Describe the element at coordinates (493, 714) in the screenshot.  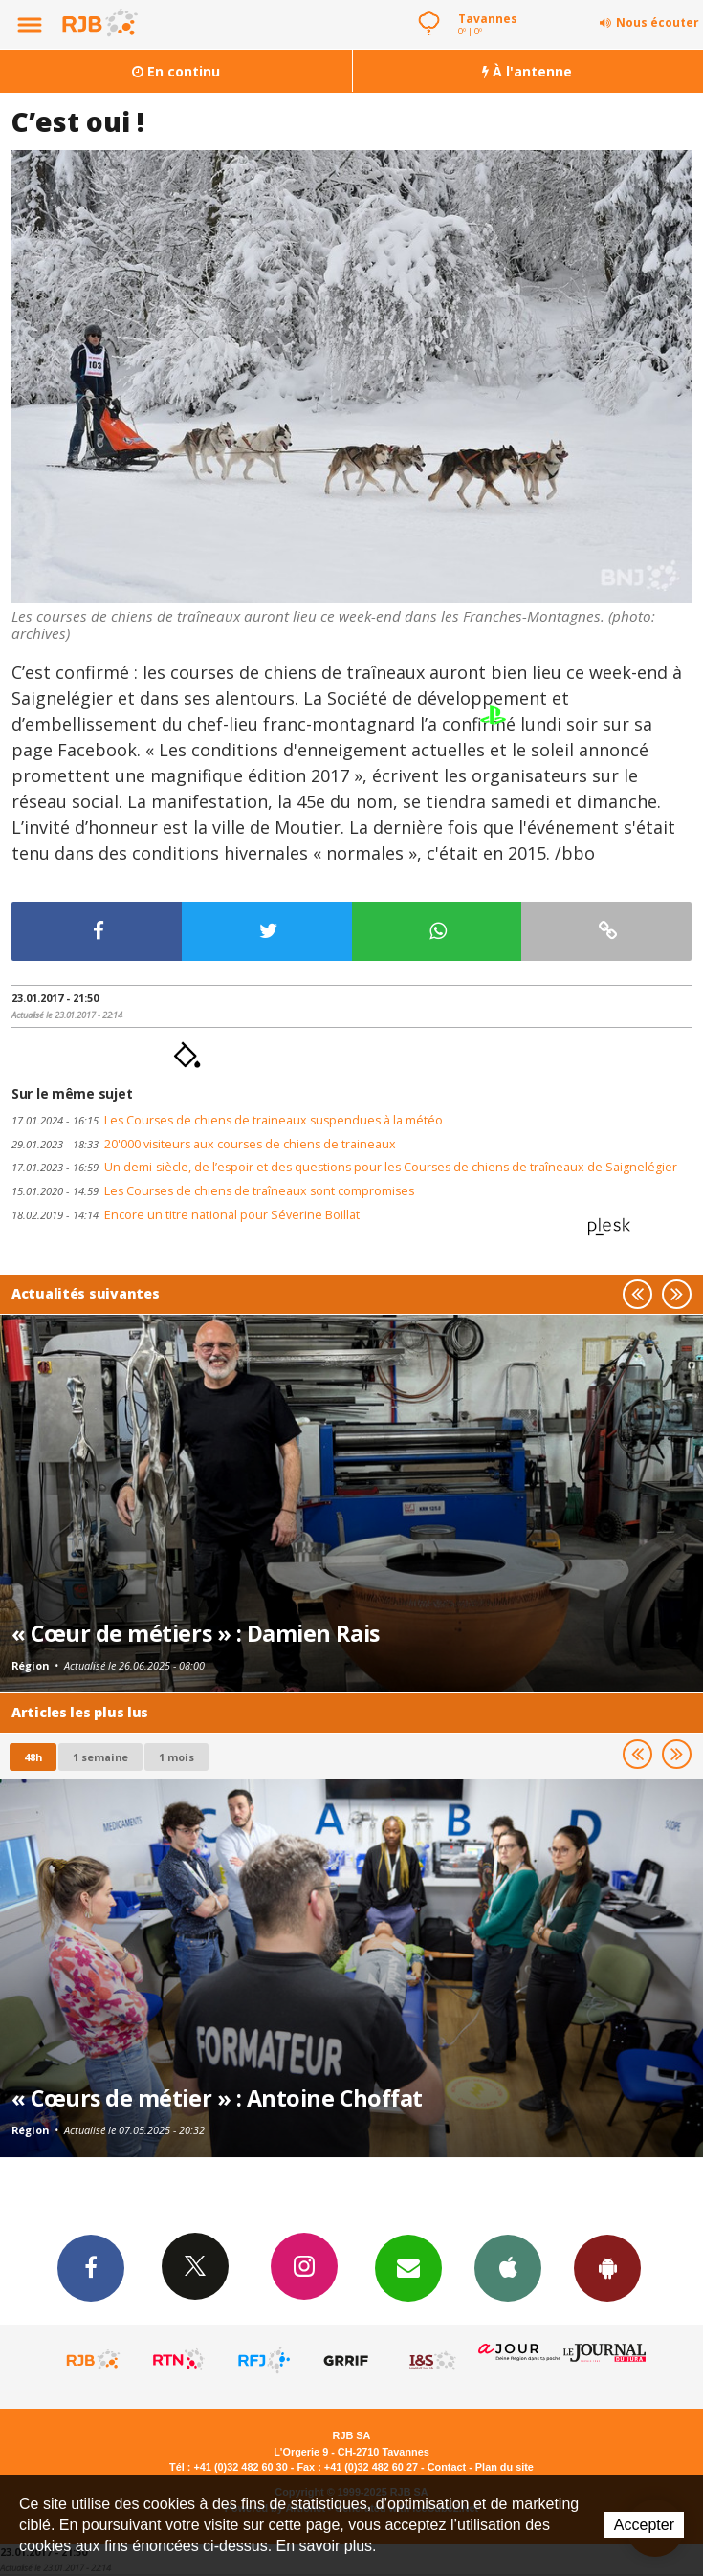
I see `playstation brand logo` at that location.